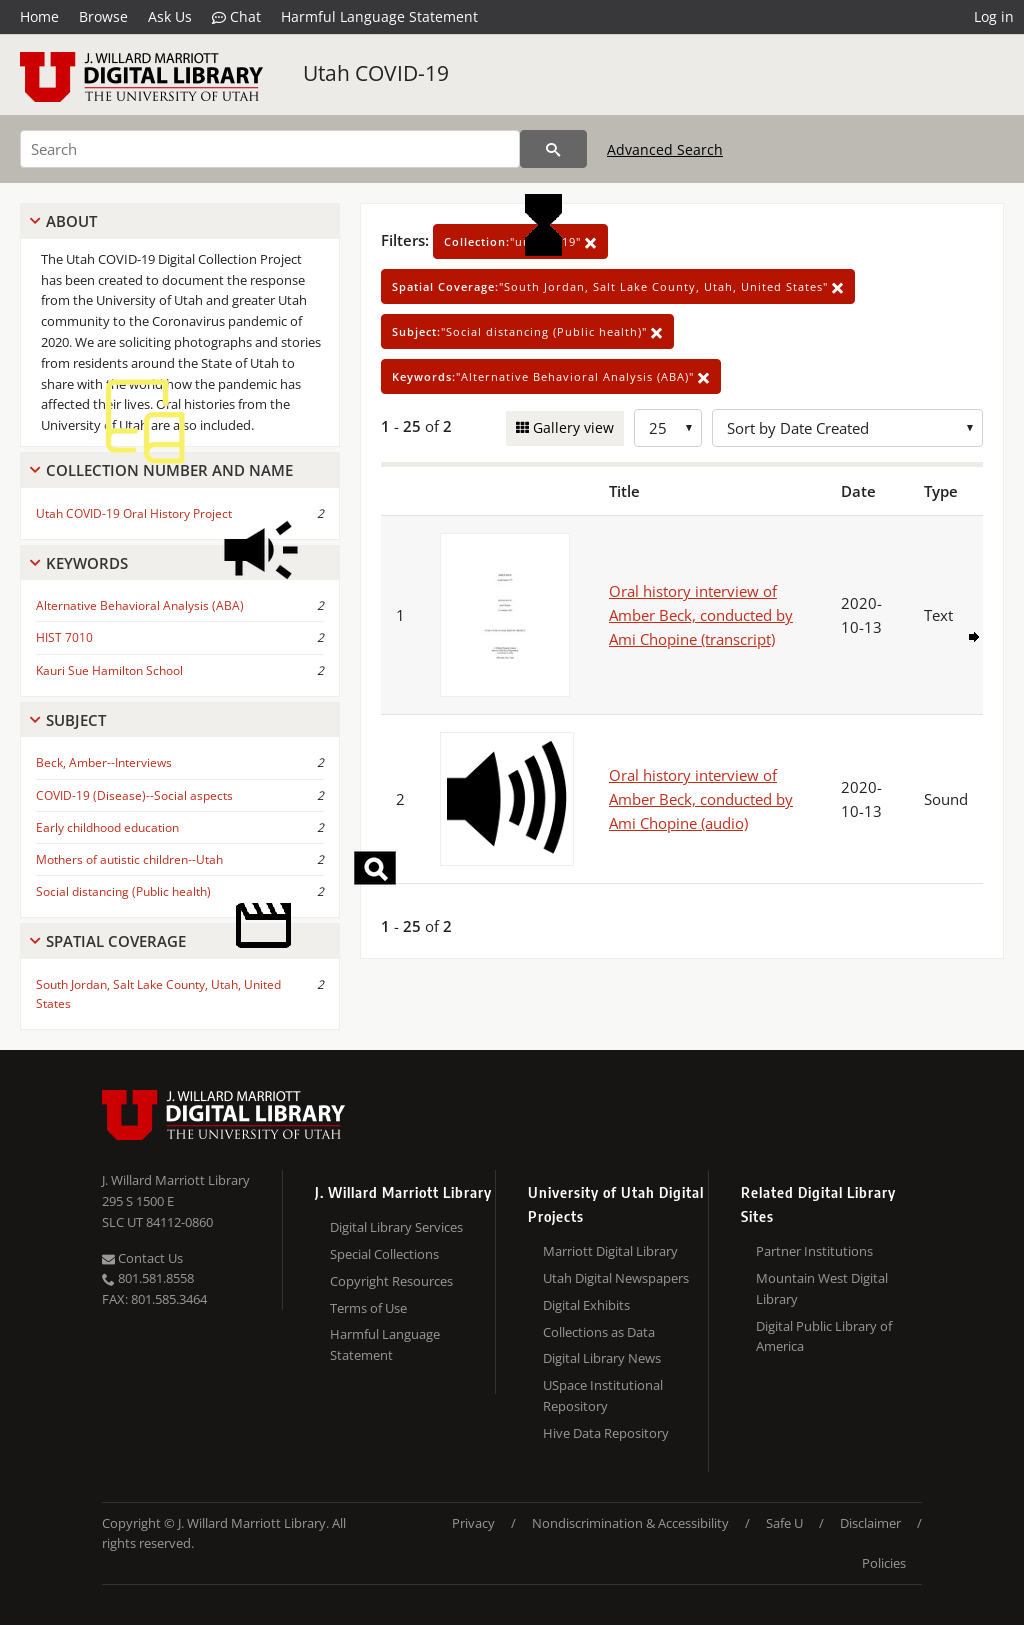  I want to click on view announcements or notifications, so click(261, 550).